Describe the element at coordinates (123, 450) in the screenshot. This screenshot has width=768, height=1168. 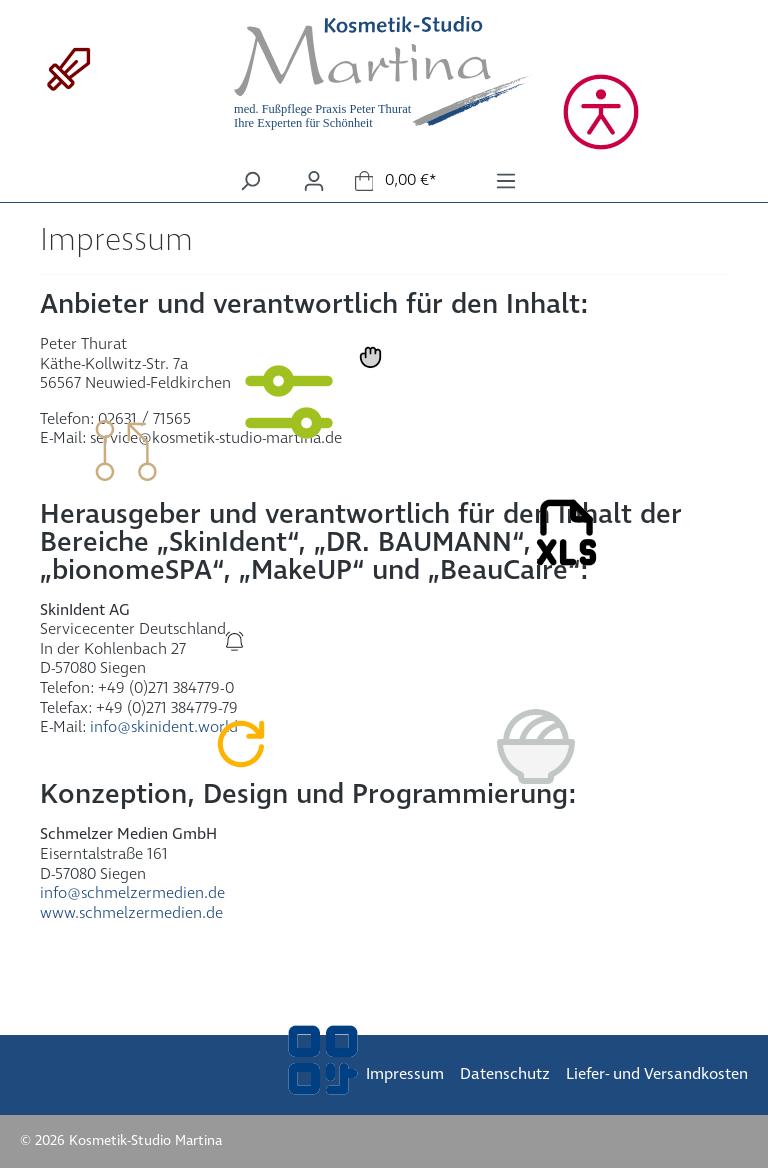
I see `create a new pull request` at that location.